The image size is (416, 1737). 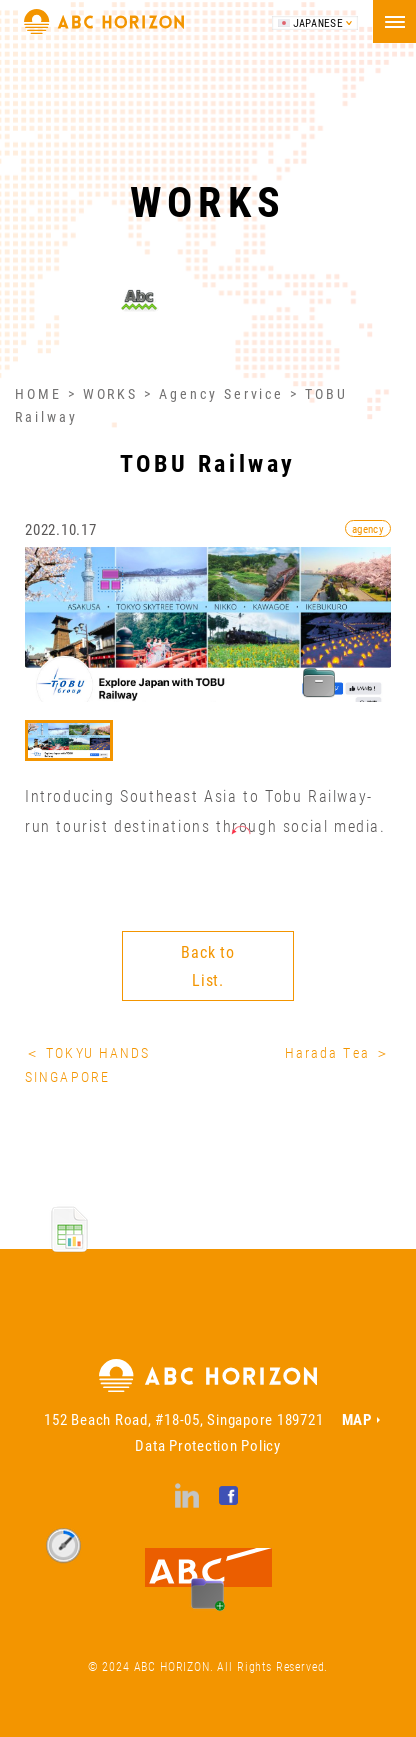 I want to click on create a new folder, so click(x=207, y=1593).